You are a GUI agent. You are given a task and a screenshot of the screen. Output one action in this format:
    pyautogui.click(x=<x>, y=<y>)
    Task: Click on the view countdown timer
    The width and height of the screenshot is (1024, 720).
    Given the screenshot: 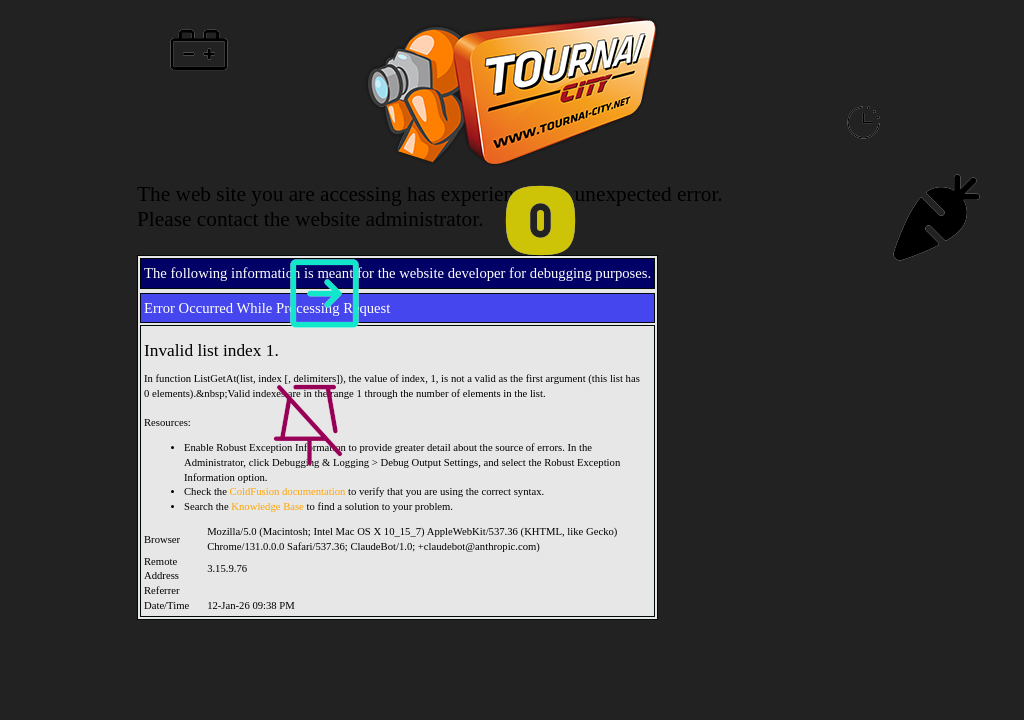 What is the action you would take?
    pyautogui.click(x=863, y=122)
    